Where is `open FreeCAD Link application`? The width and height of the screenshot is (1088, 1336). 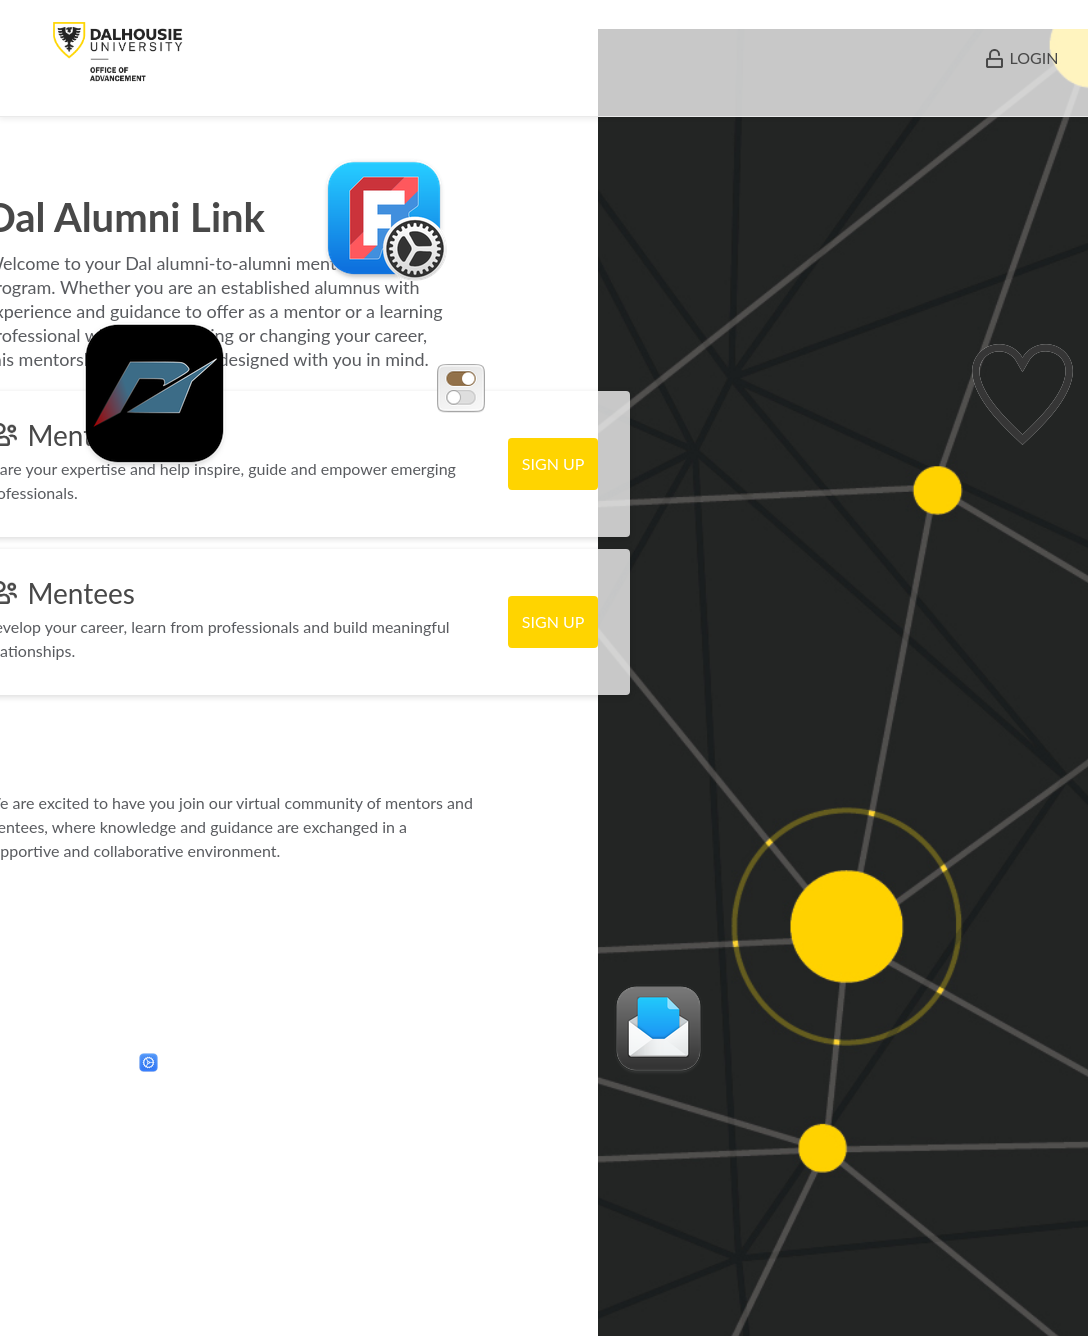 open FreeCAD Link application is located at coordinates (384, 218).